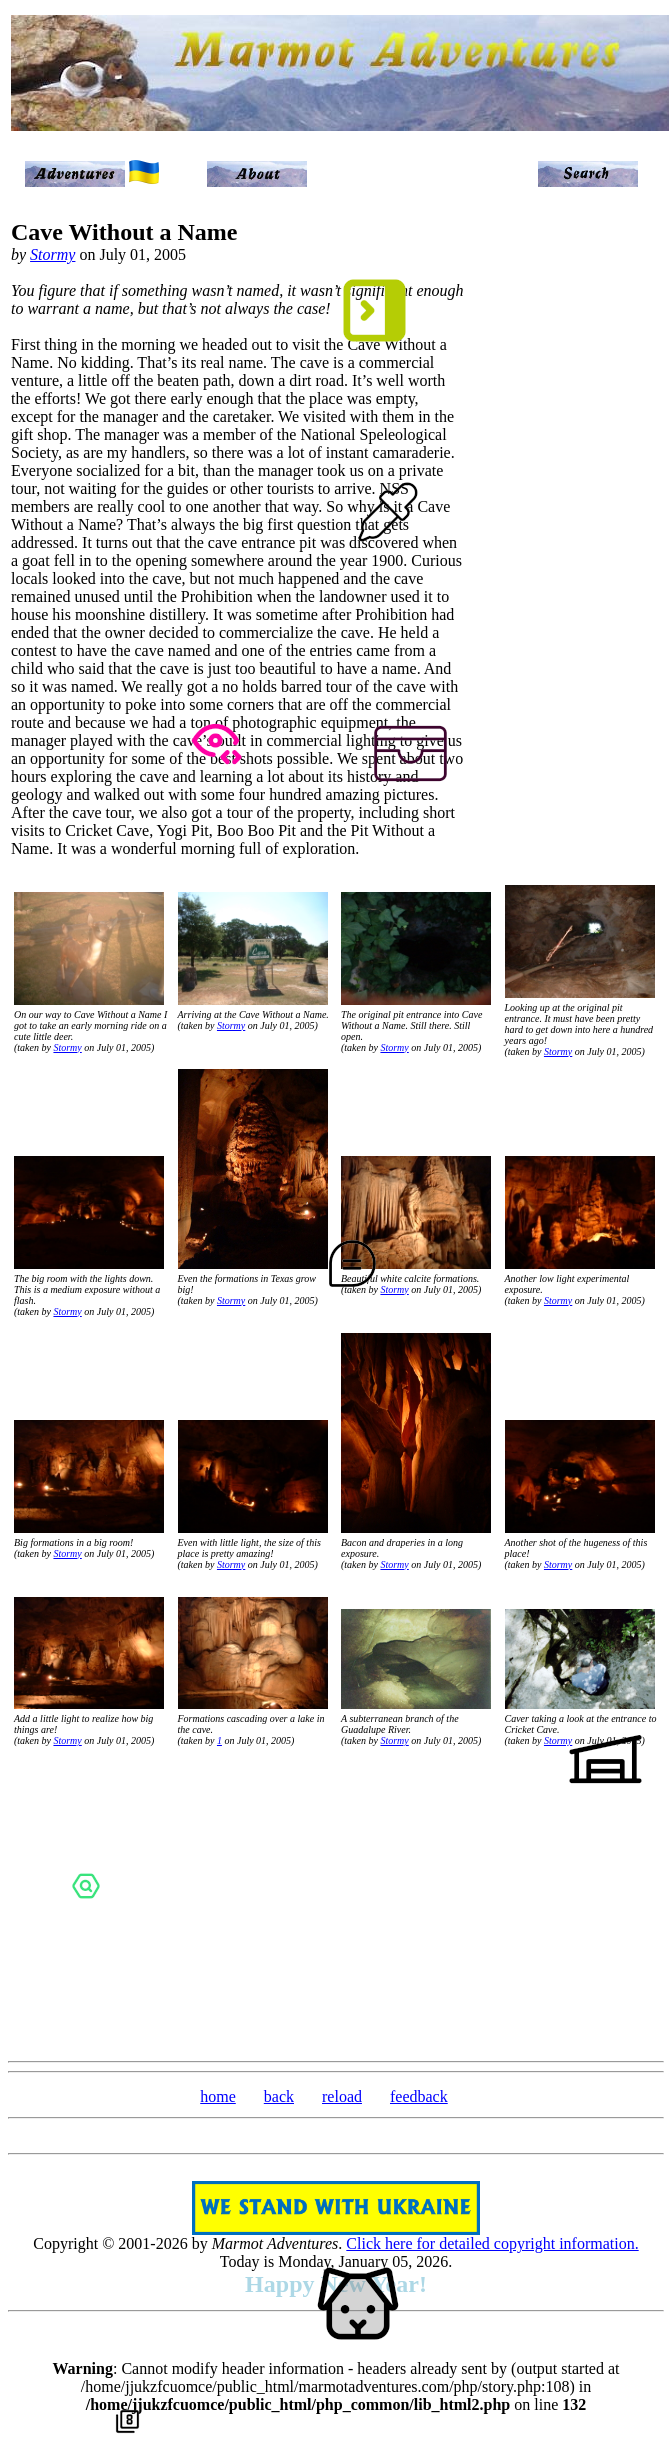 The height and width of the screenshot is (2458, 672). I want to click on access warehouse or storage management, so click(605, 1761).